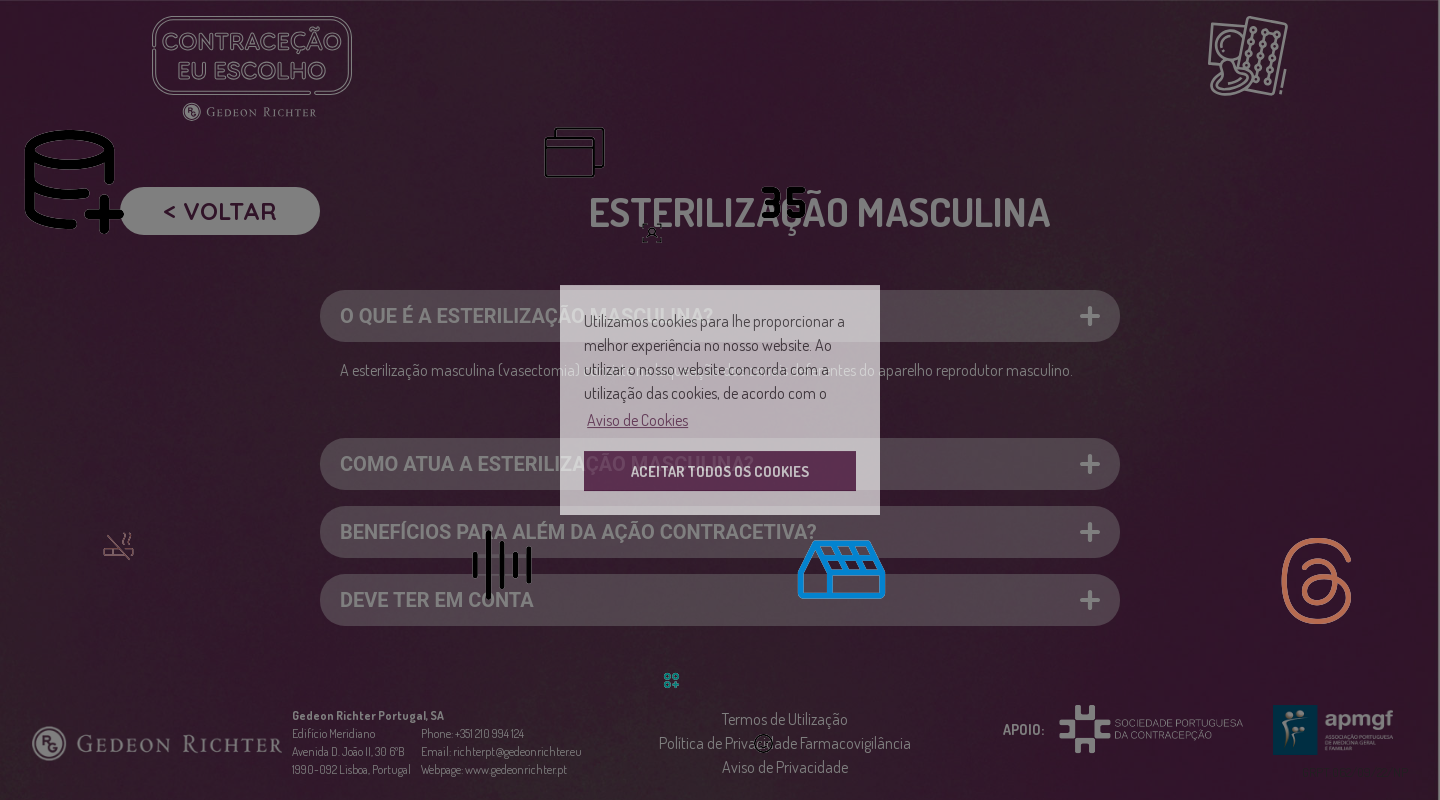 This screenshot has width=1440, height=800. I want to click on view solar panel system status, so click(841, 572).